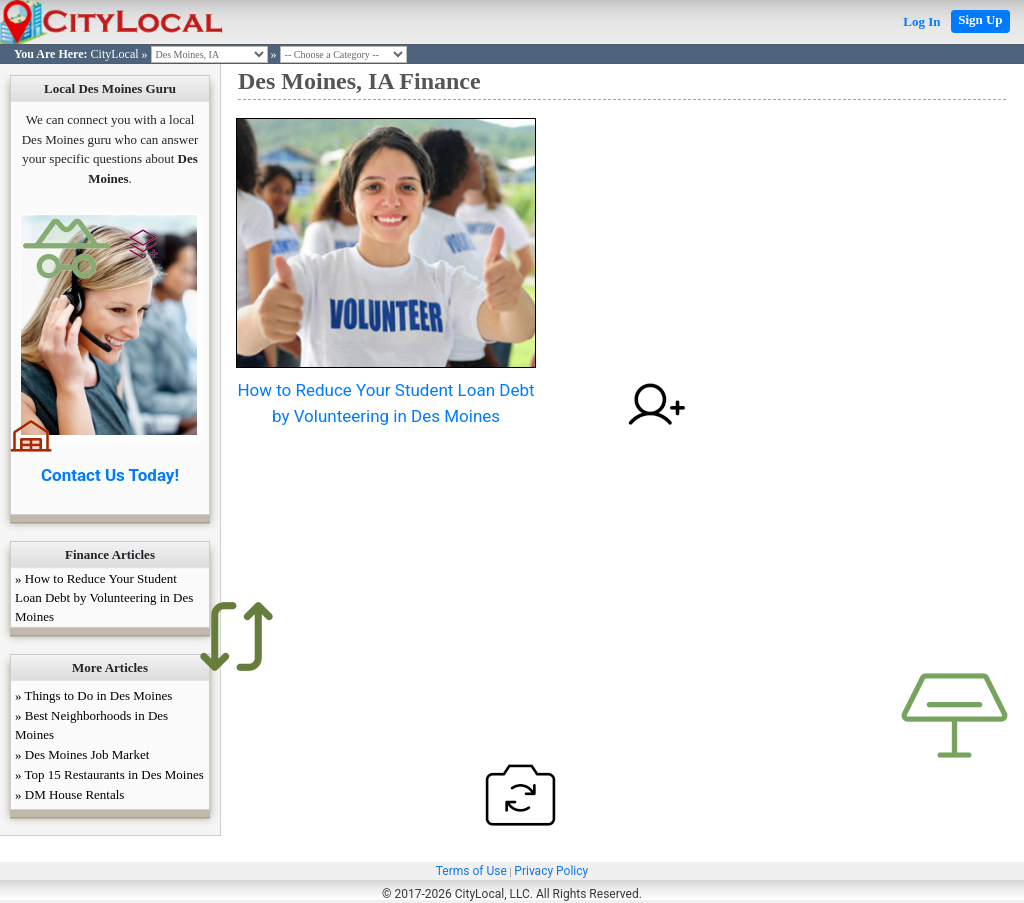 The width and height of the screenshot is (1024, 903). Describe the element at coordinates (31, 438) in the screenshot. I see `access garage or parking settings` at that location.